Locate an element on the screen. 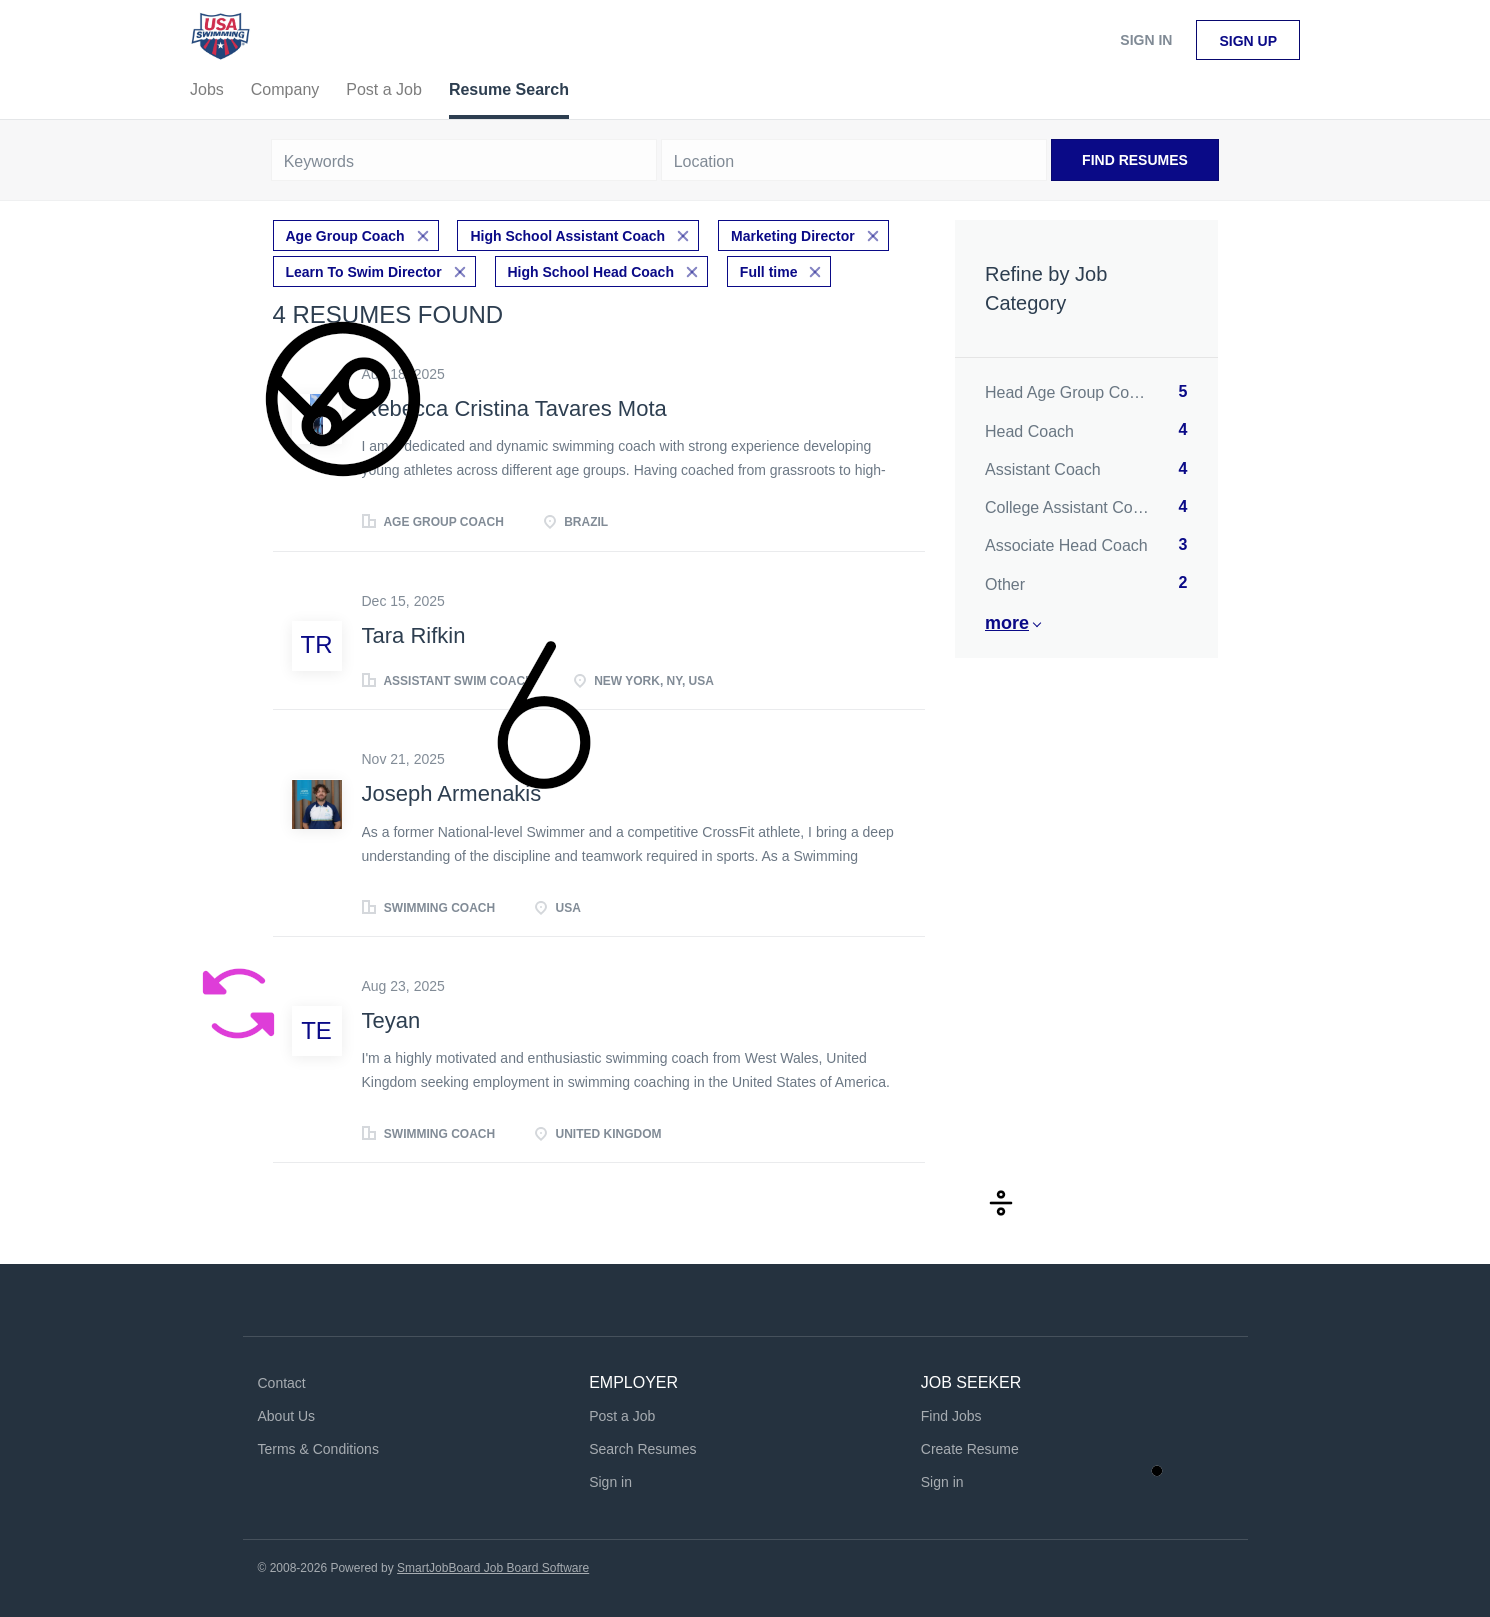  refresh or reload content is located at coordinates (238, 1003).